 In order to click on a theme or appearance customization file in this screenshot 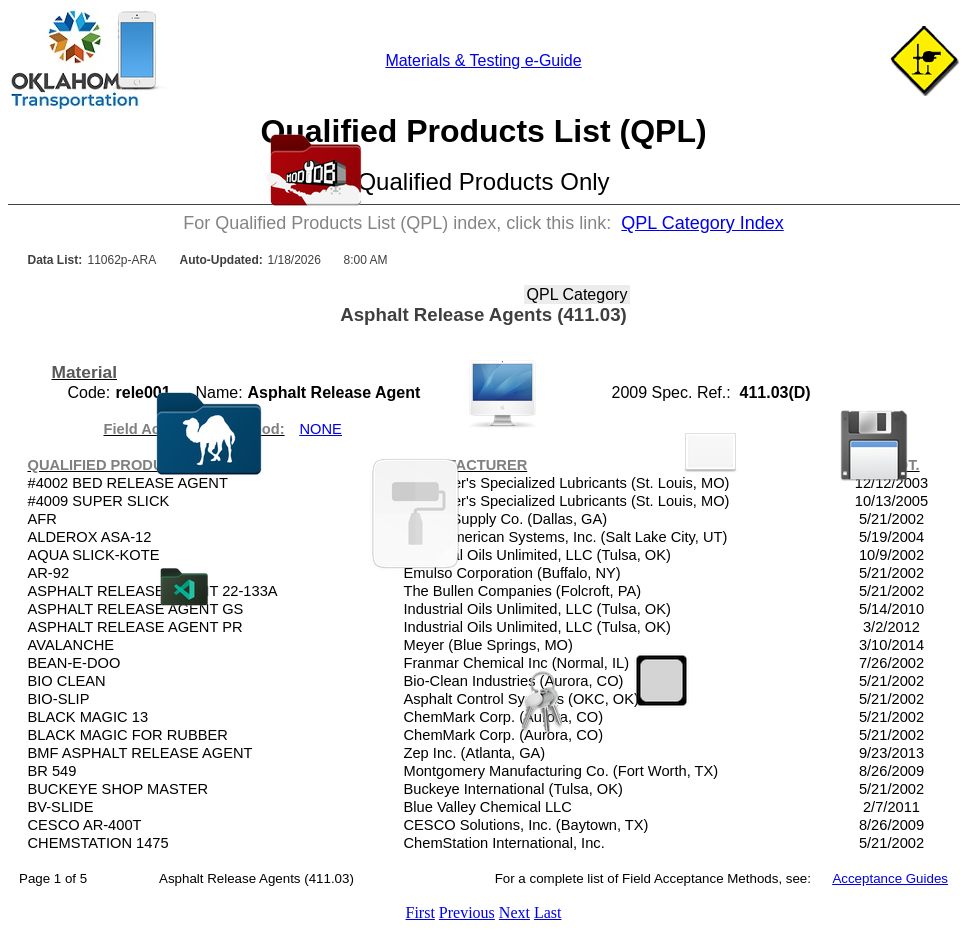, I will do `click(415, 513)`.